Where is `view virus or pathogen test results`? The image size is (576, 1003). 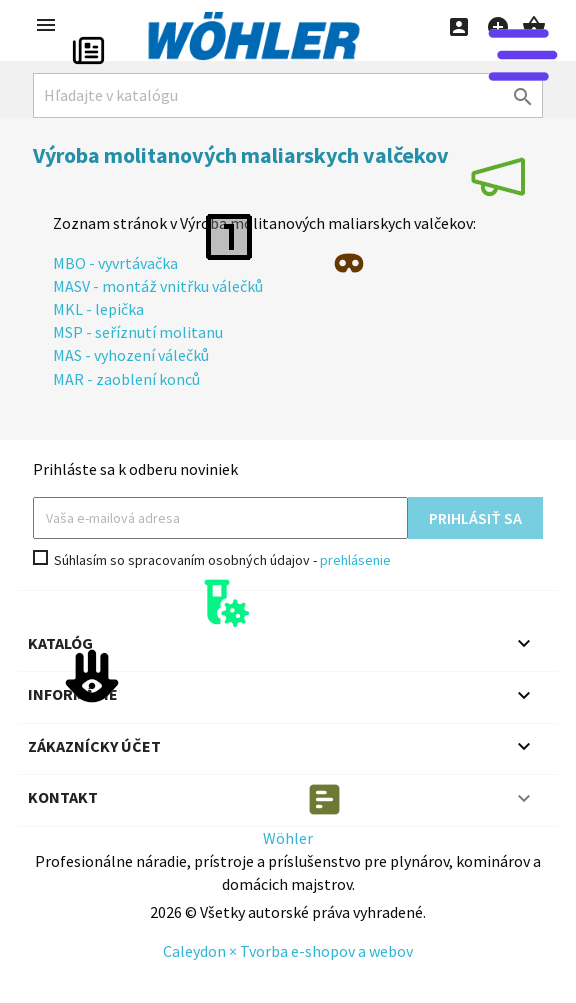 view virus or pathogen test results is located at coordinates (224, 602).